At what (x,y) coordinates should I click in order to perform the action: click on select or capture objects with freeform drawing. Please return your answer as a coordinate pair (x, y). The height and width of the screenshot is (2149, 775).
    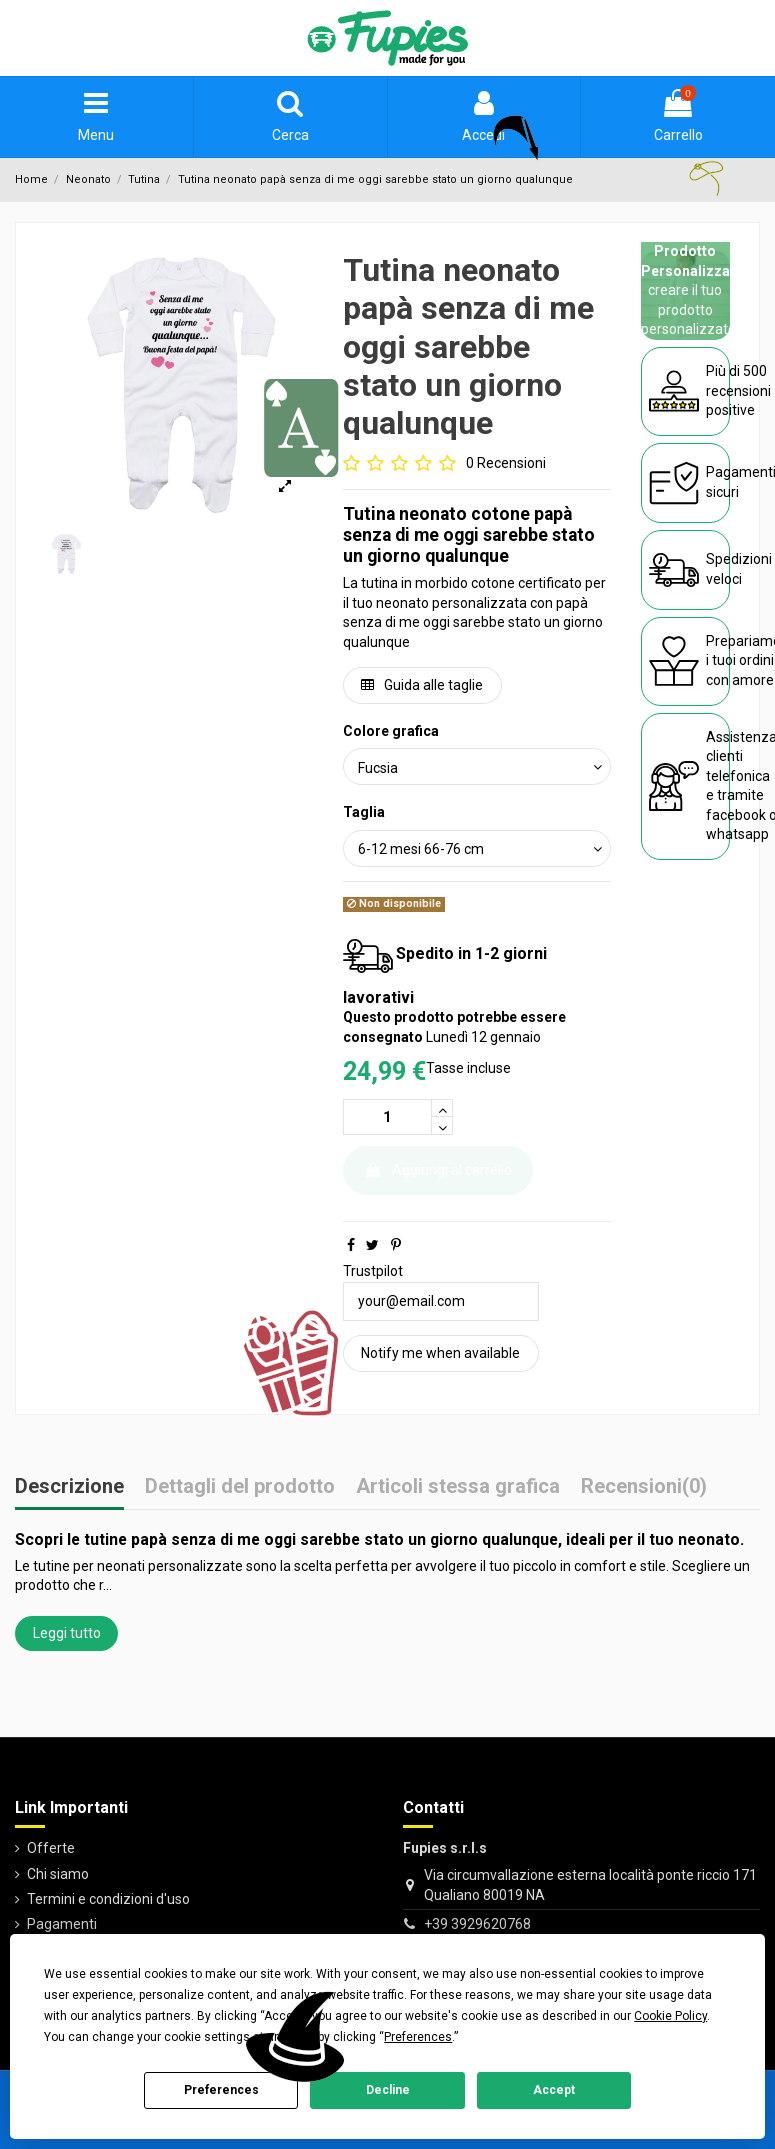
    Looking at the image, I should click on (706, 178).